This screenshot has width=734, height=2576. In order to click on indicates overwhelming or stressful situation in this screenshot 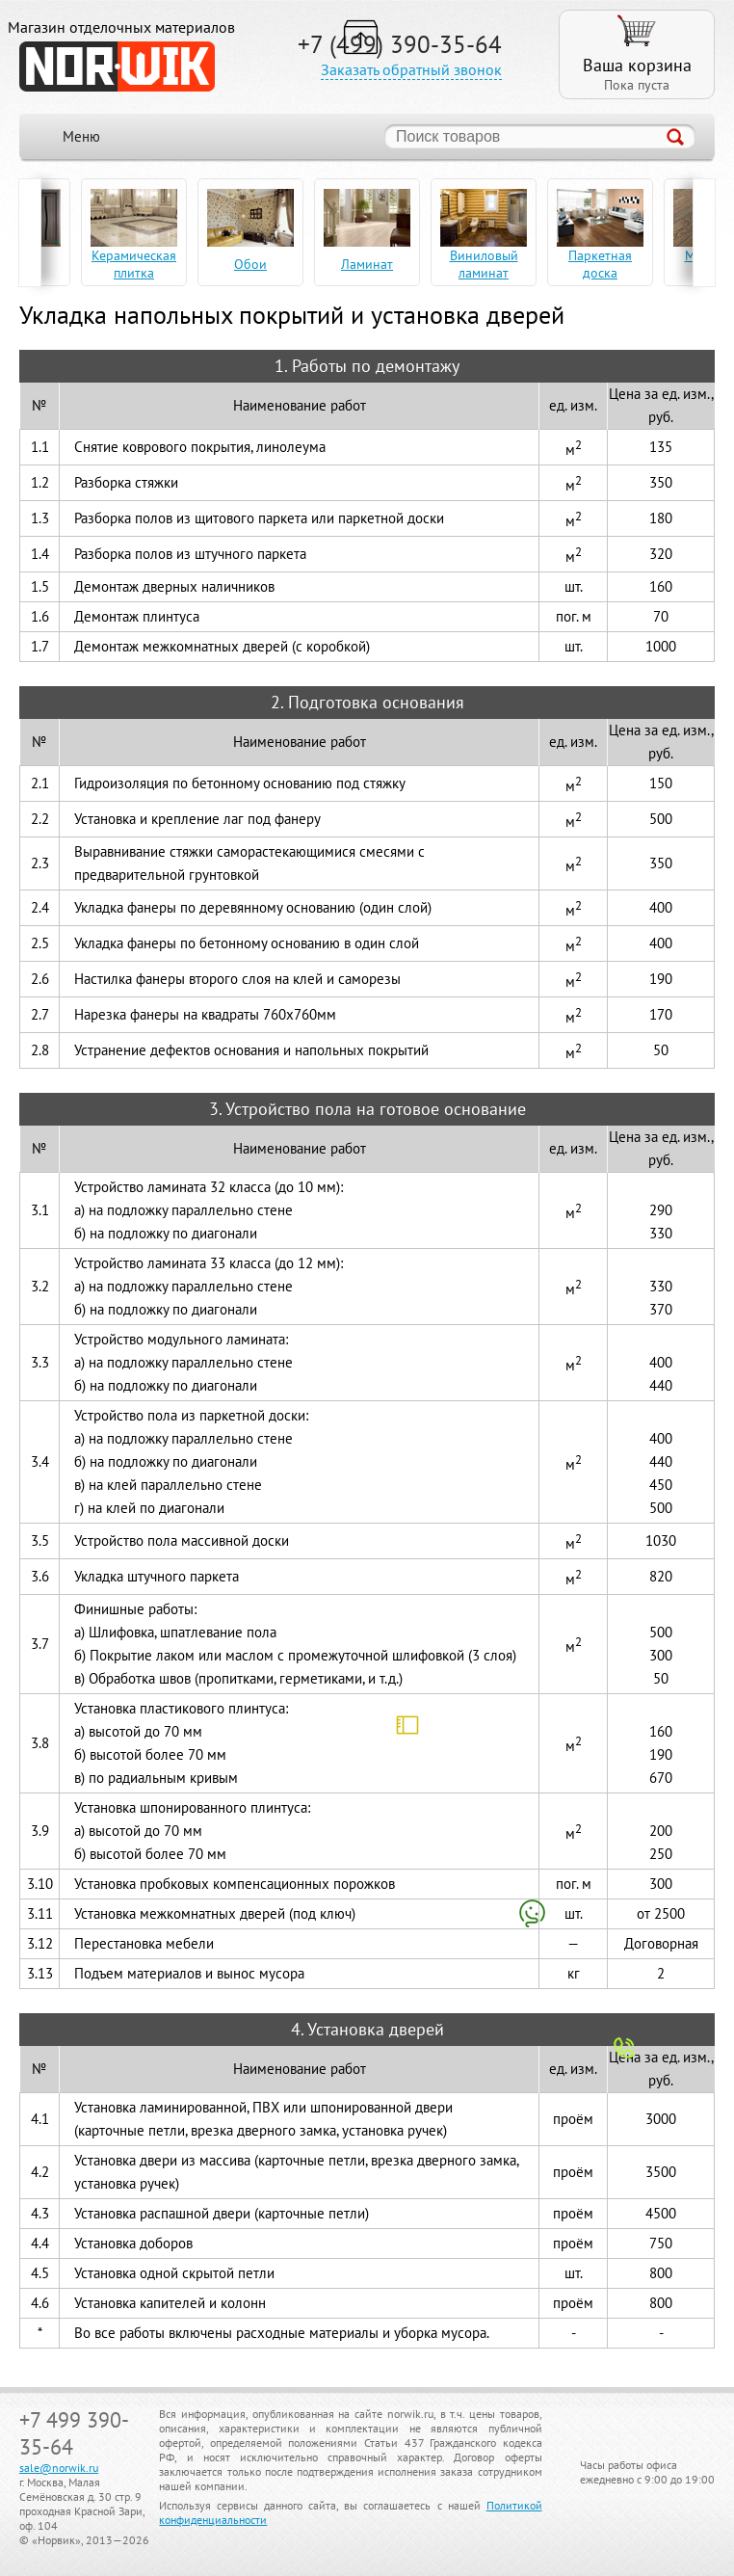, I will do `click(532, 1912)`.